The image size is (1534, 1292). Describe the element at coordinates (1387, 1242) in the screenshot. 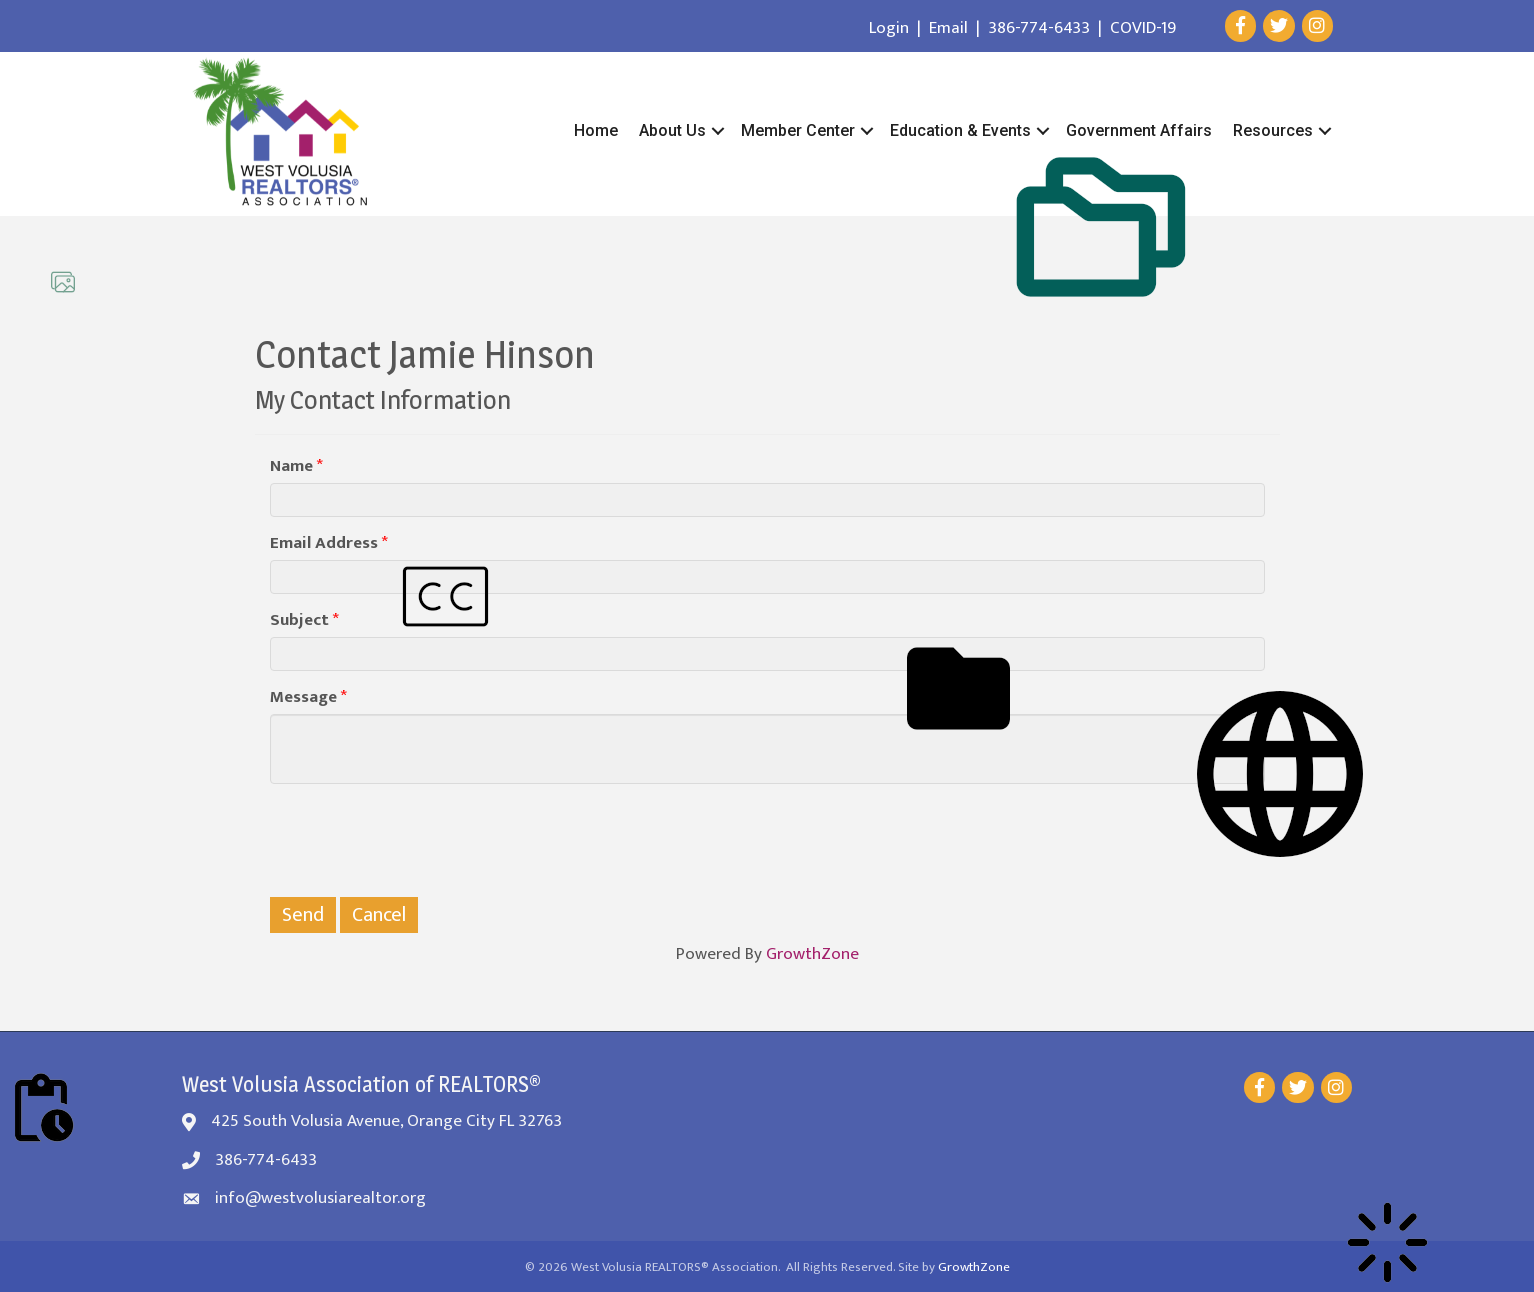

I see `loading content in progress` at that location.